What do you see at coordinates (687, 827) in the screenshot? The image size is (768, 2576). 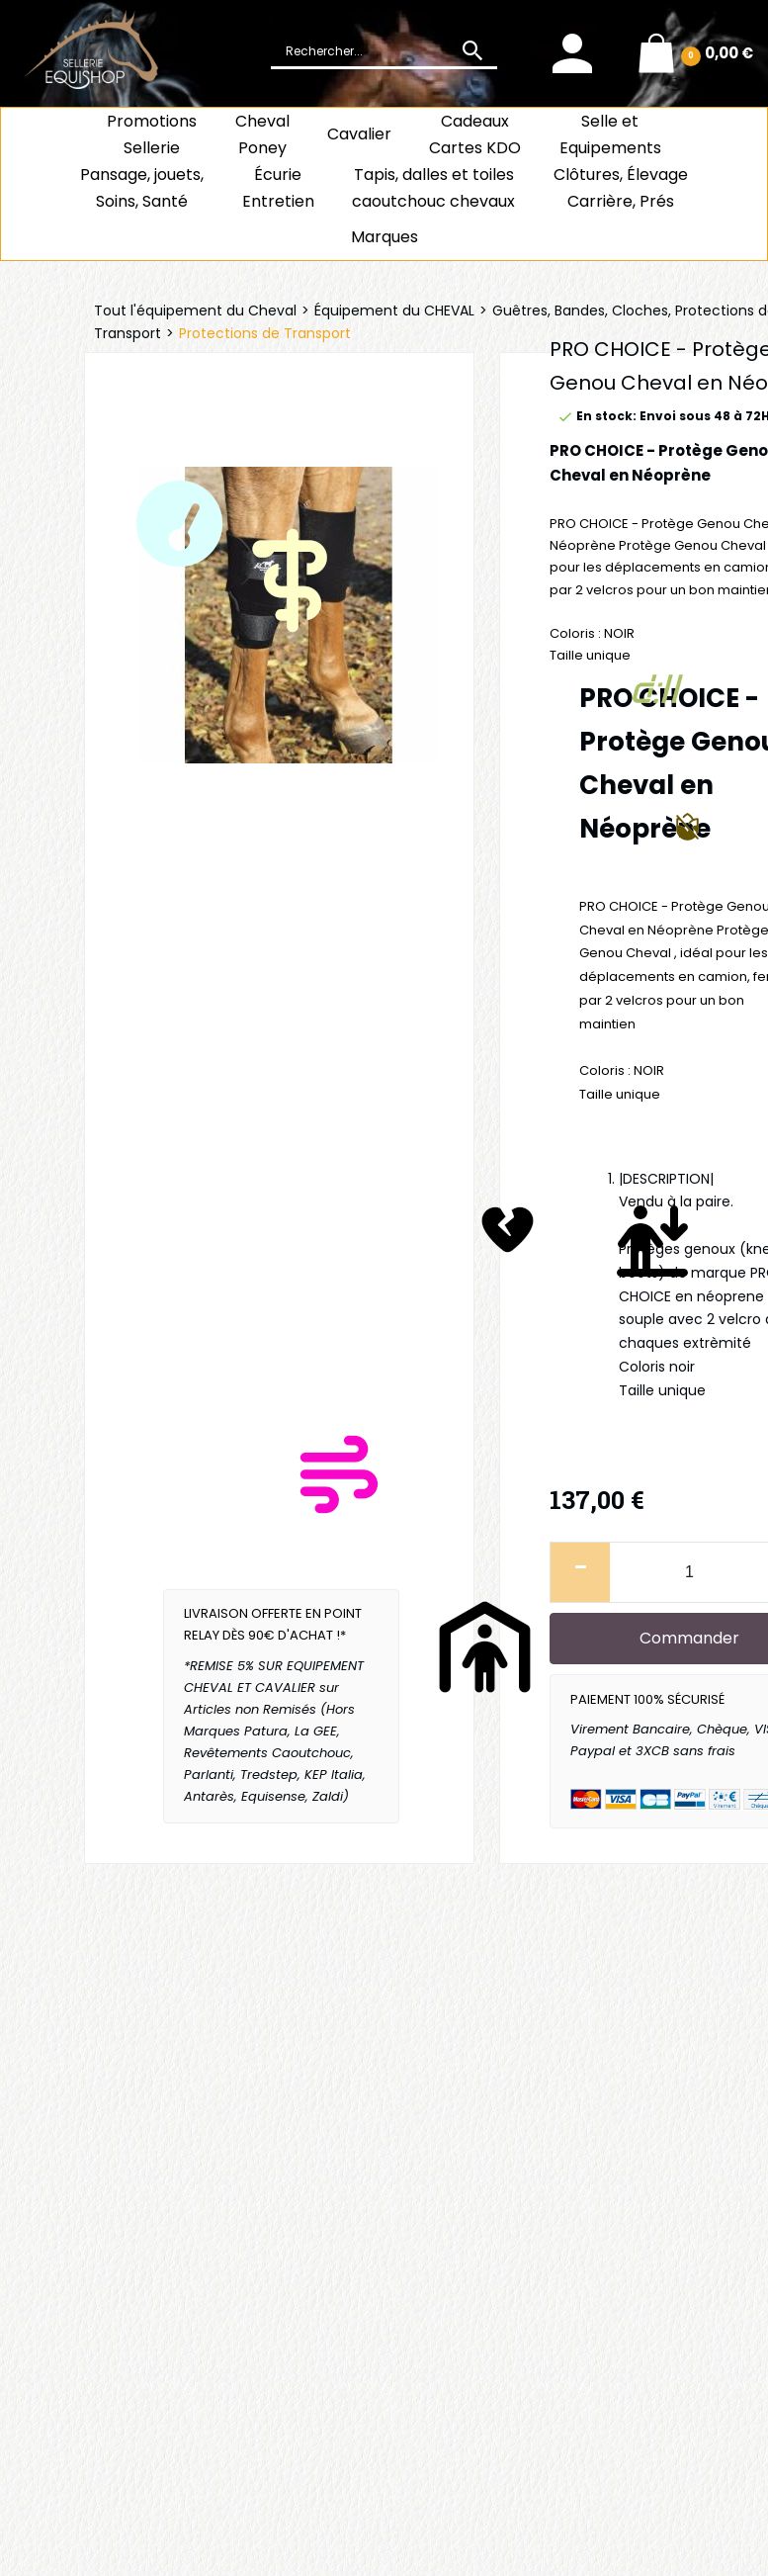 I see `indicates grain-free or no grains` at bounding box center [687, 827].